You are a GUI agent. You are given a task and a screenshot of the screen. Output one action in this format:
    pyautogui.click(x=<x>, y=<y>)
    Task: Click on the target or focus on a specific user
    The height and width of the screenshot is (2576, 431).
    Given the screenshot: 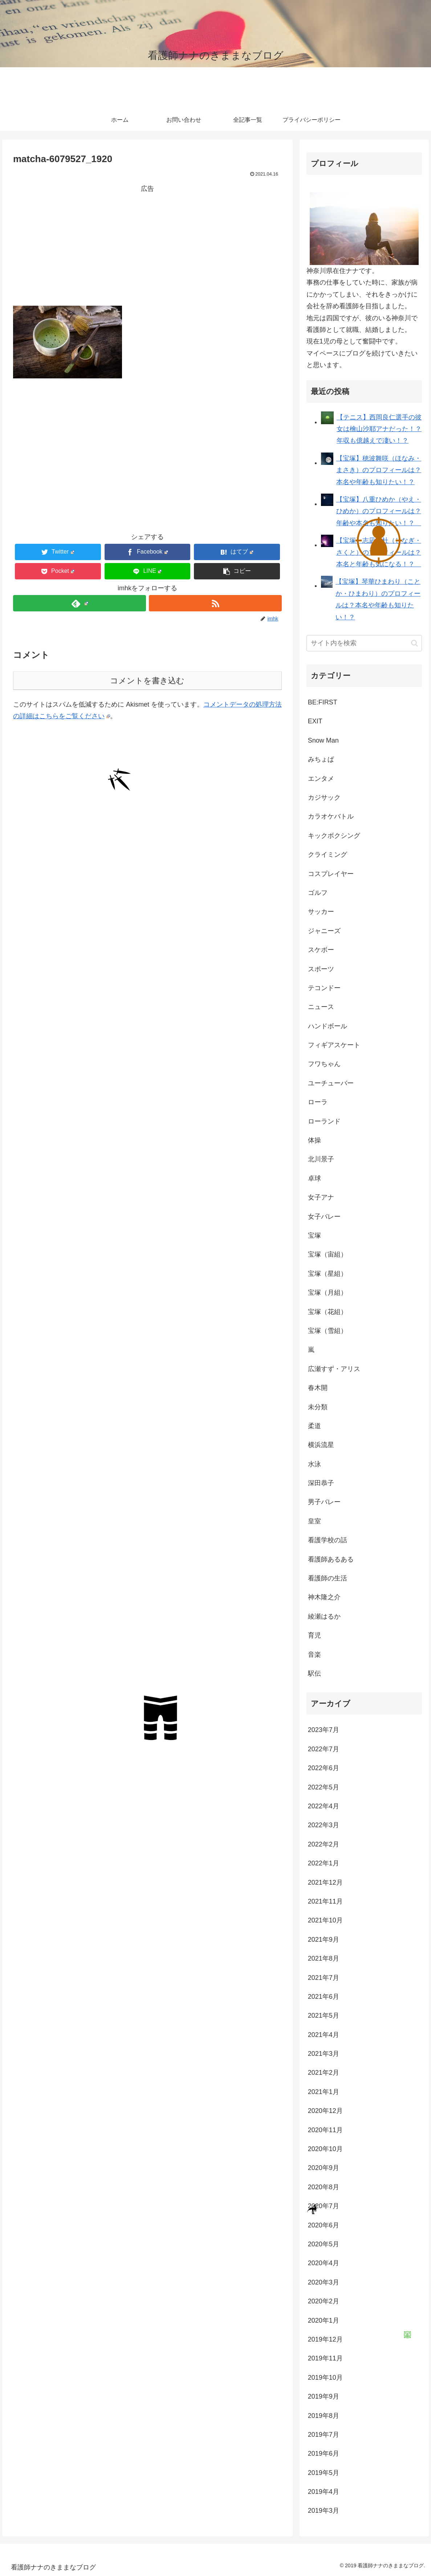 What is the action you would take?
    pyautogui.click(x=379, y=540)
    